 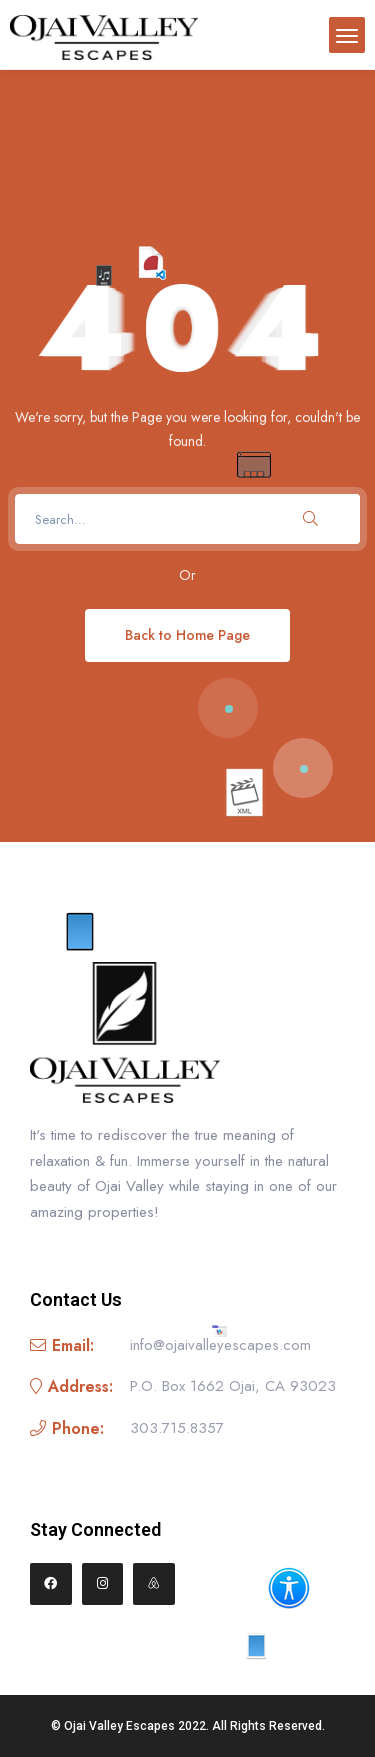 What do you see at coordinates (219, 1331) in the screenshot?
I see `open mindnode documents folder` at bounding box center [219, 1331].